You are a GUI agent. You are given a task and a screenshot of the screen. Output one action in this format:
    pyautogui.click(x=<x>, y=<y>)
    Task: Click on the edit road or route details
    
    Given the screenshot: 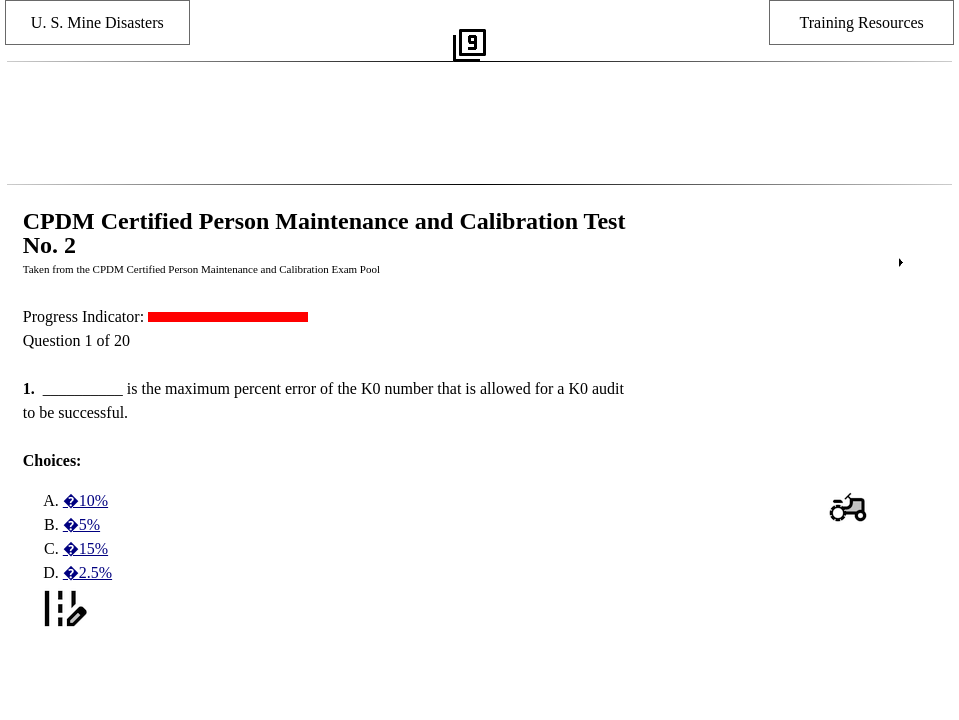 What is the action you would take?
    pyautogui.click(x=62, y=608)
    